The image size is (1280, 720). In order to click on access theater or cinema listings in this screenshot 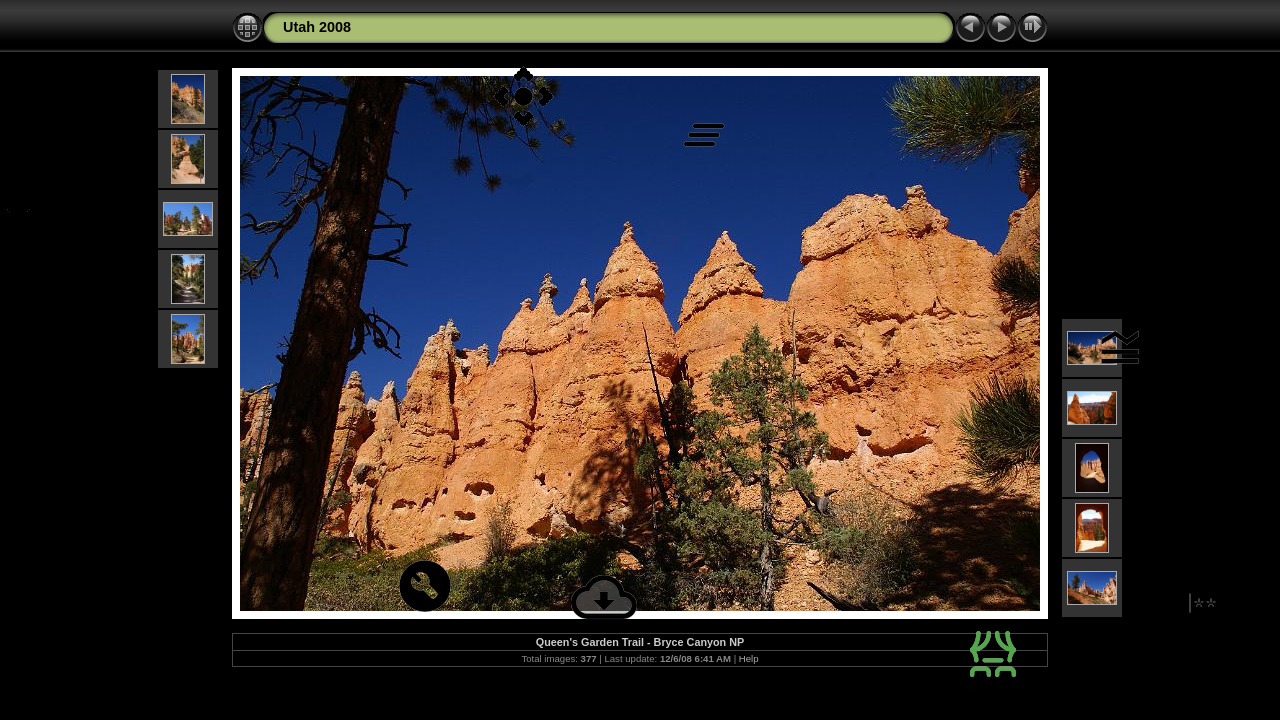, I will do `click(993, 654)`.